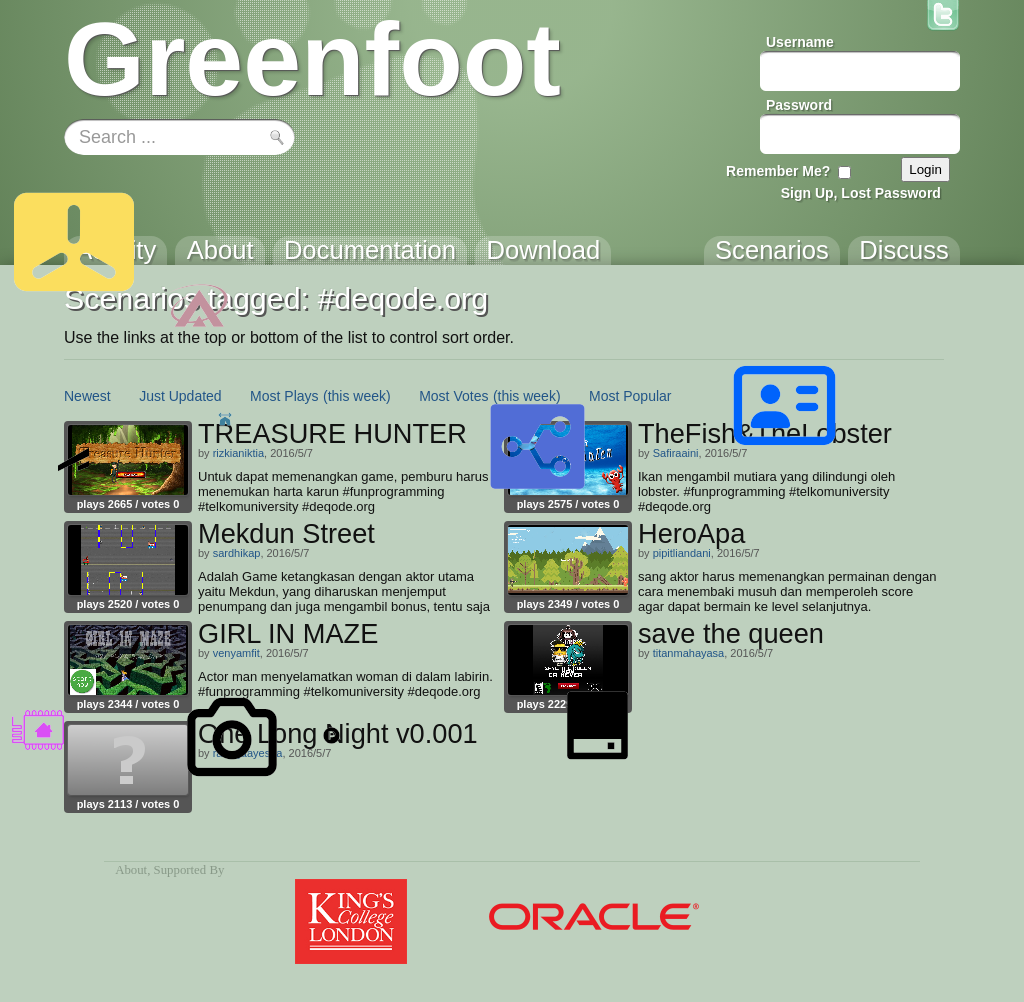  I want to click on view contact card details, so click(784, 405).